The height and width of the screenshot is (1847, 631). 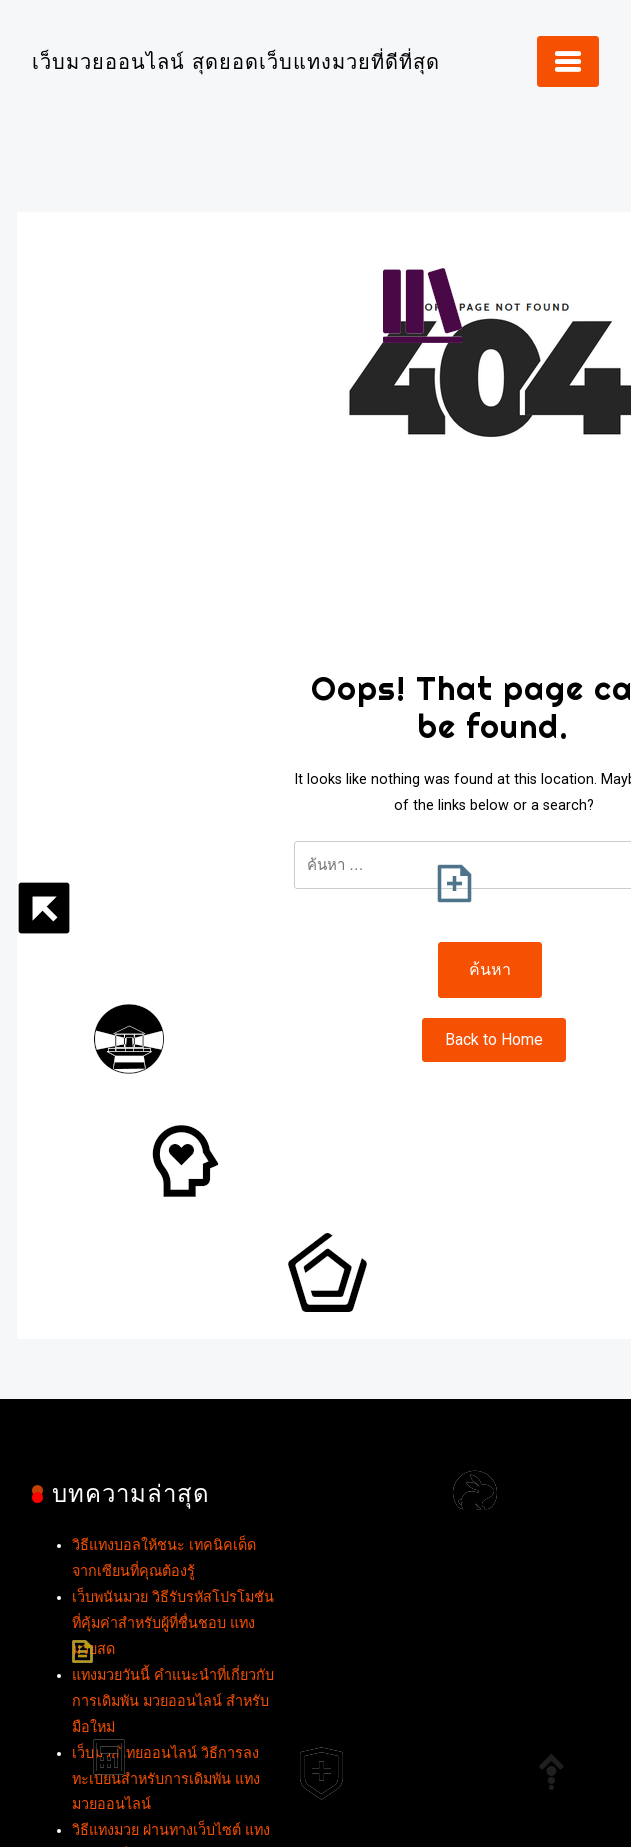 I want to click on create a new file, so click(x=454, y=883).